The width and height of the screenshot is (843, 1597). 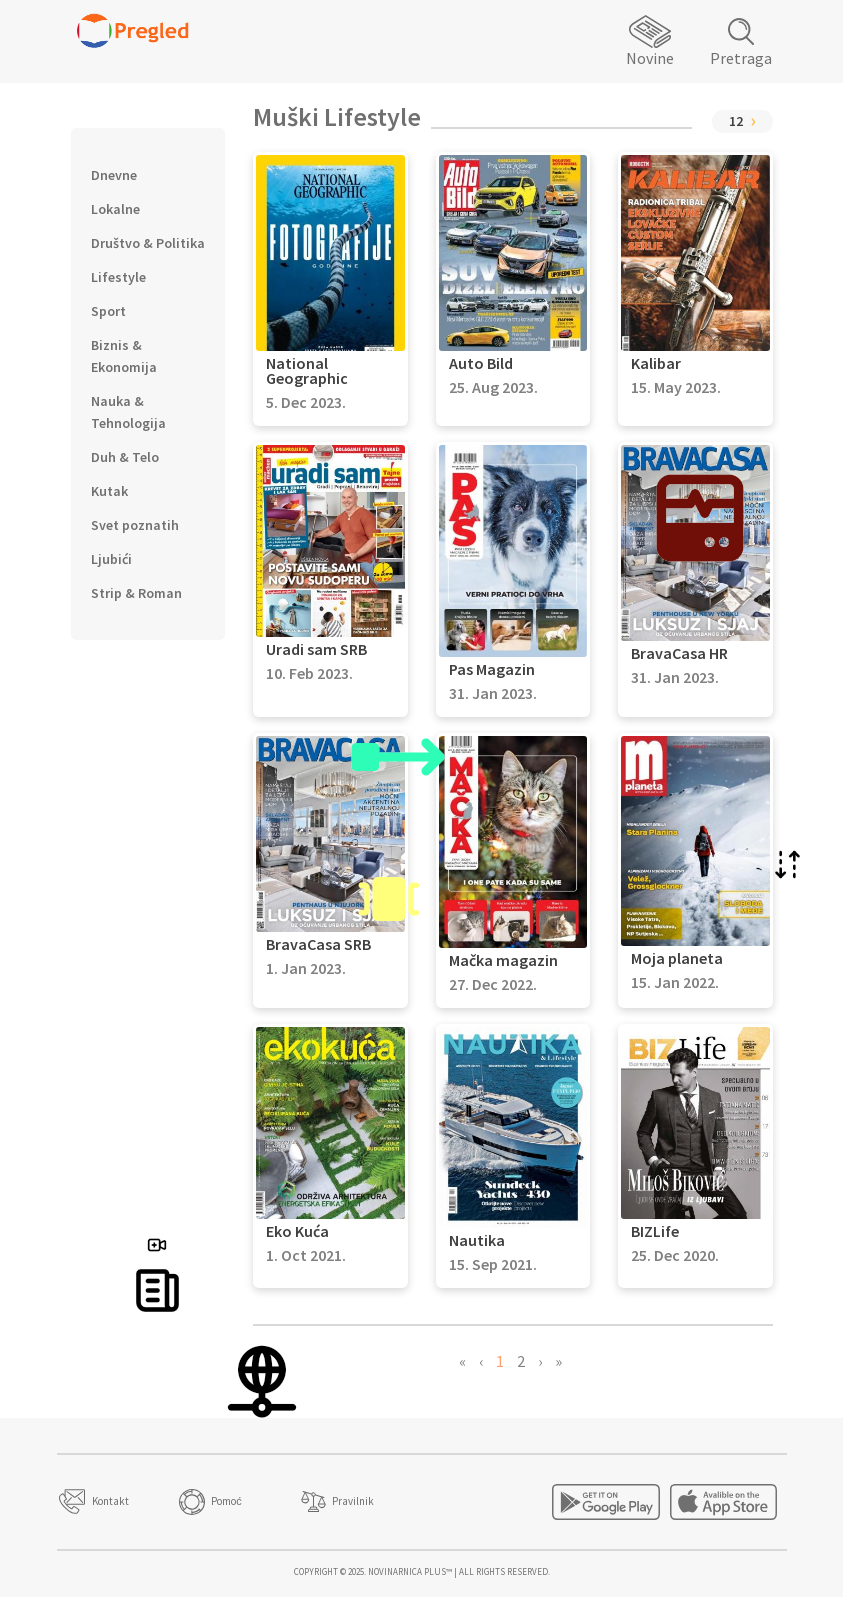 I want to click on view network connection status, so click(x=262, y=1380).